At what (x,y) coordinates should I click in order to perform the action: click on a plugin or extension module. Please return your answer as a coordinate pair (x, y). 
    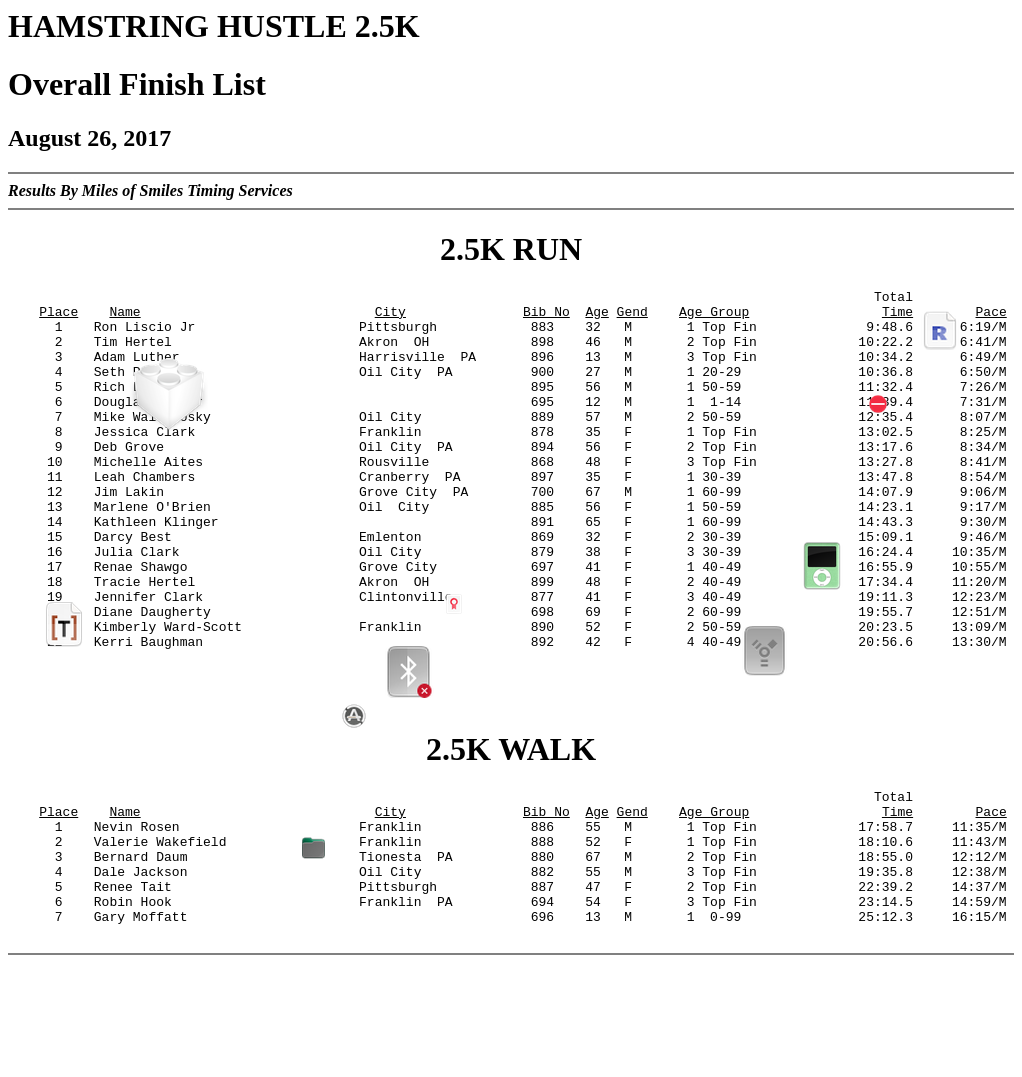
    Looking at the image, I should click on (168, 394).